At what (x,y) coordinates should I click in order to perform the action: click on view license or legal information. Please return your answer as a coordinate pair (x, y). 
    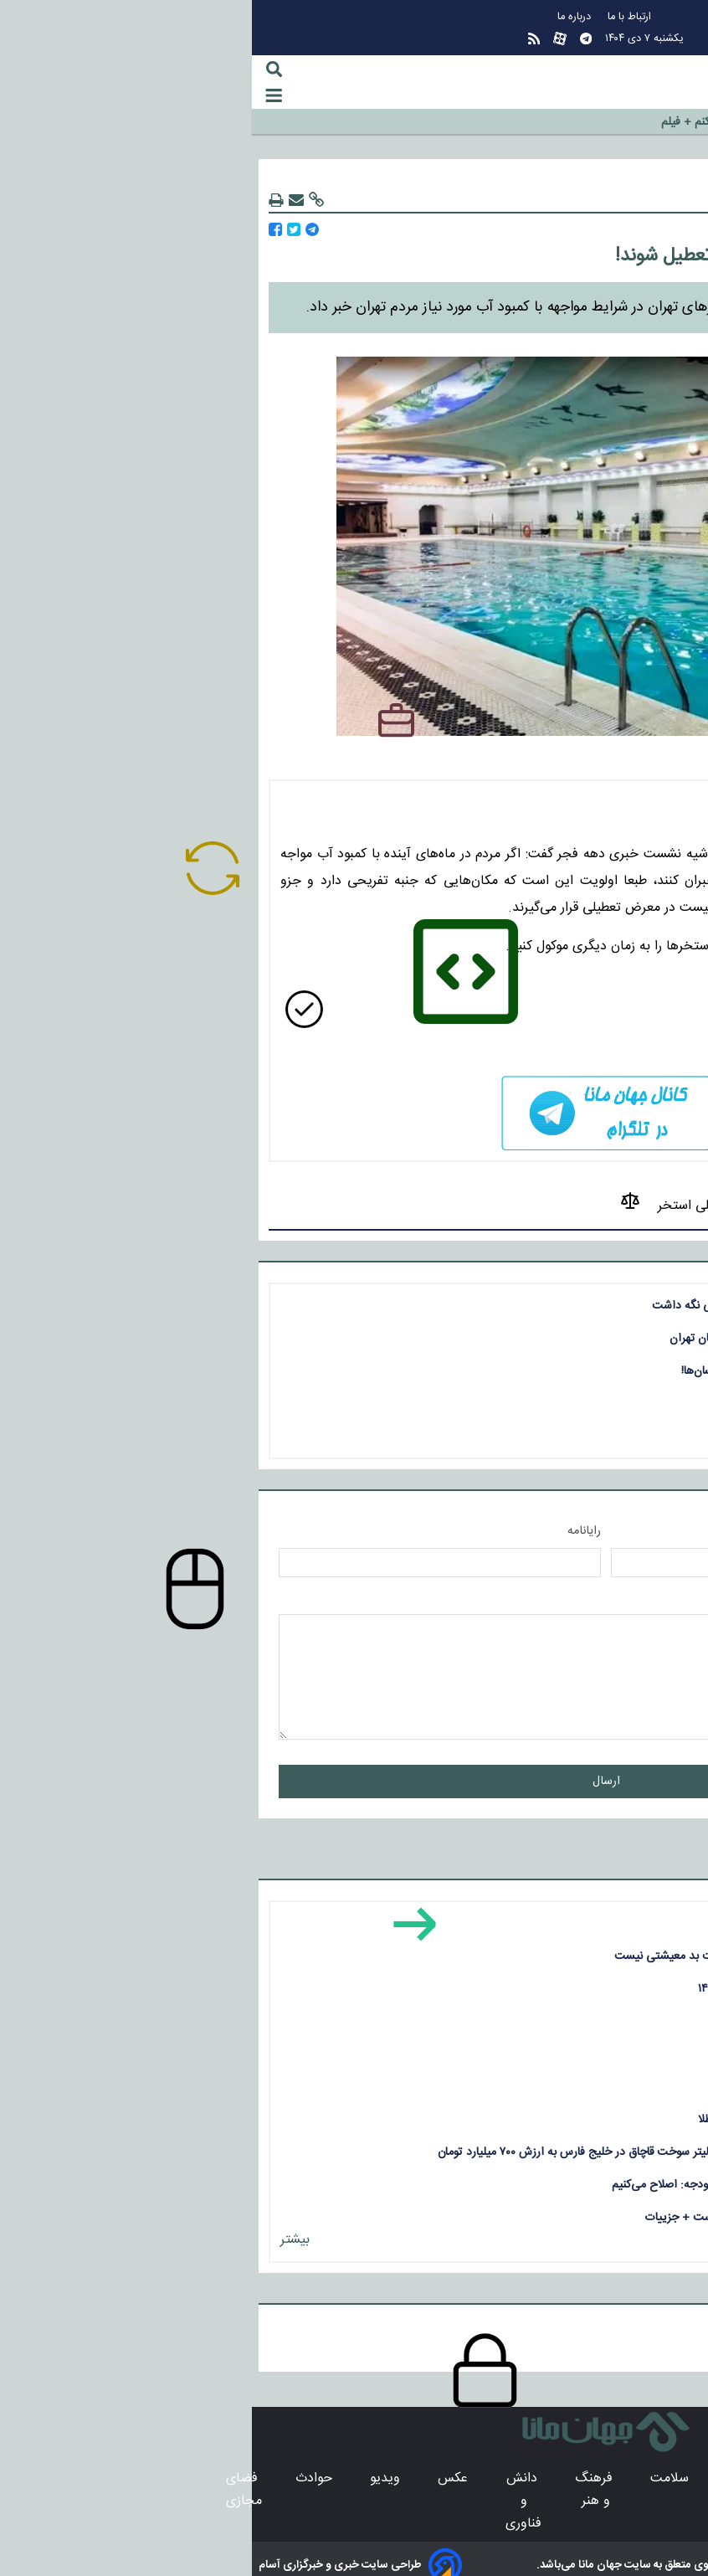
    Looking at the image, I should click on (630, 1201).